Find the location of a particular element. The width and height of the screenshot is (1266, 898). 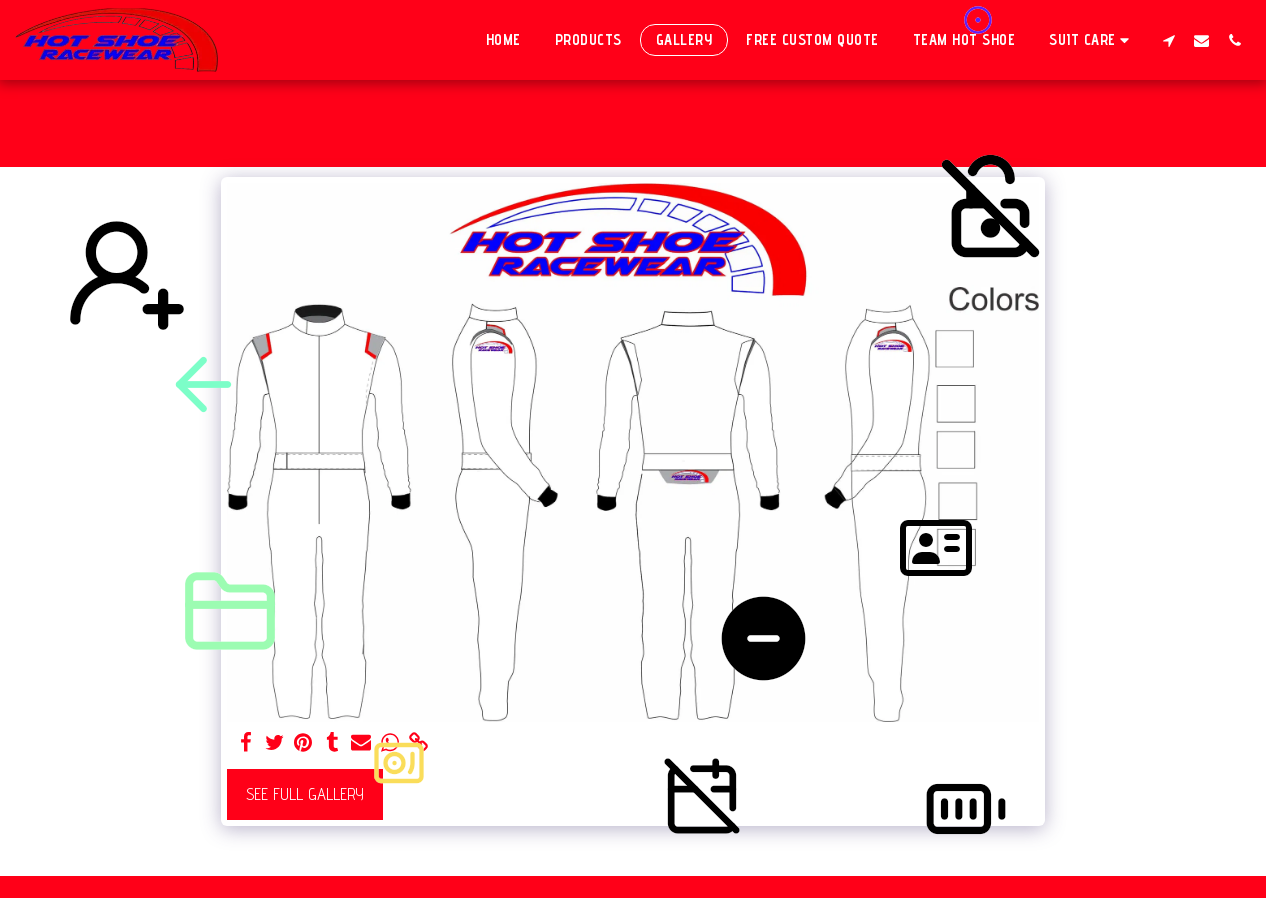

unlock feature is unavailable or disabled is located at coordinates (990, 208).